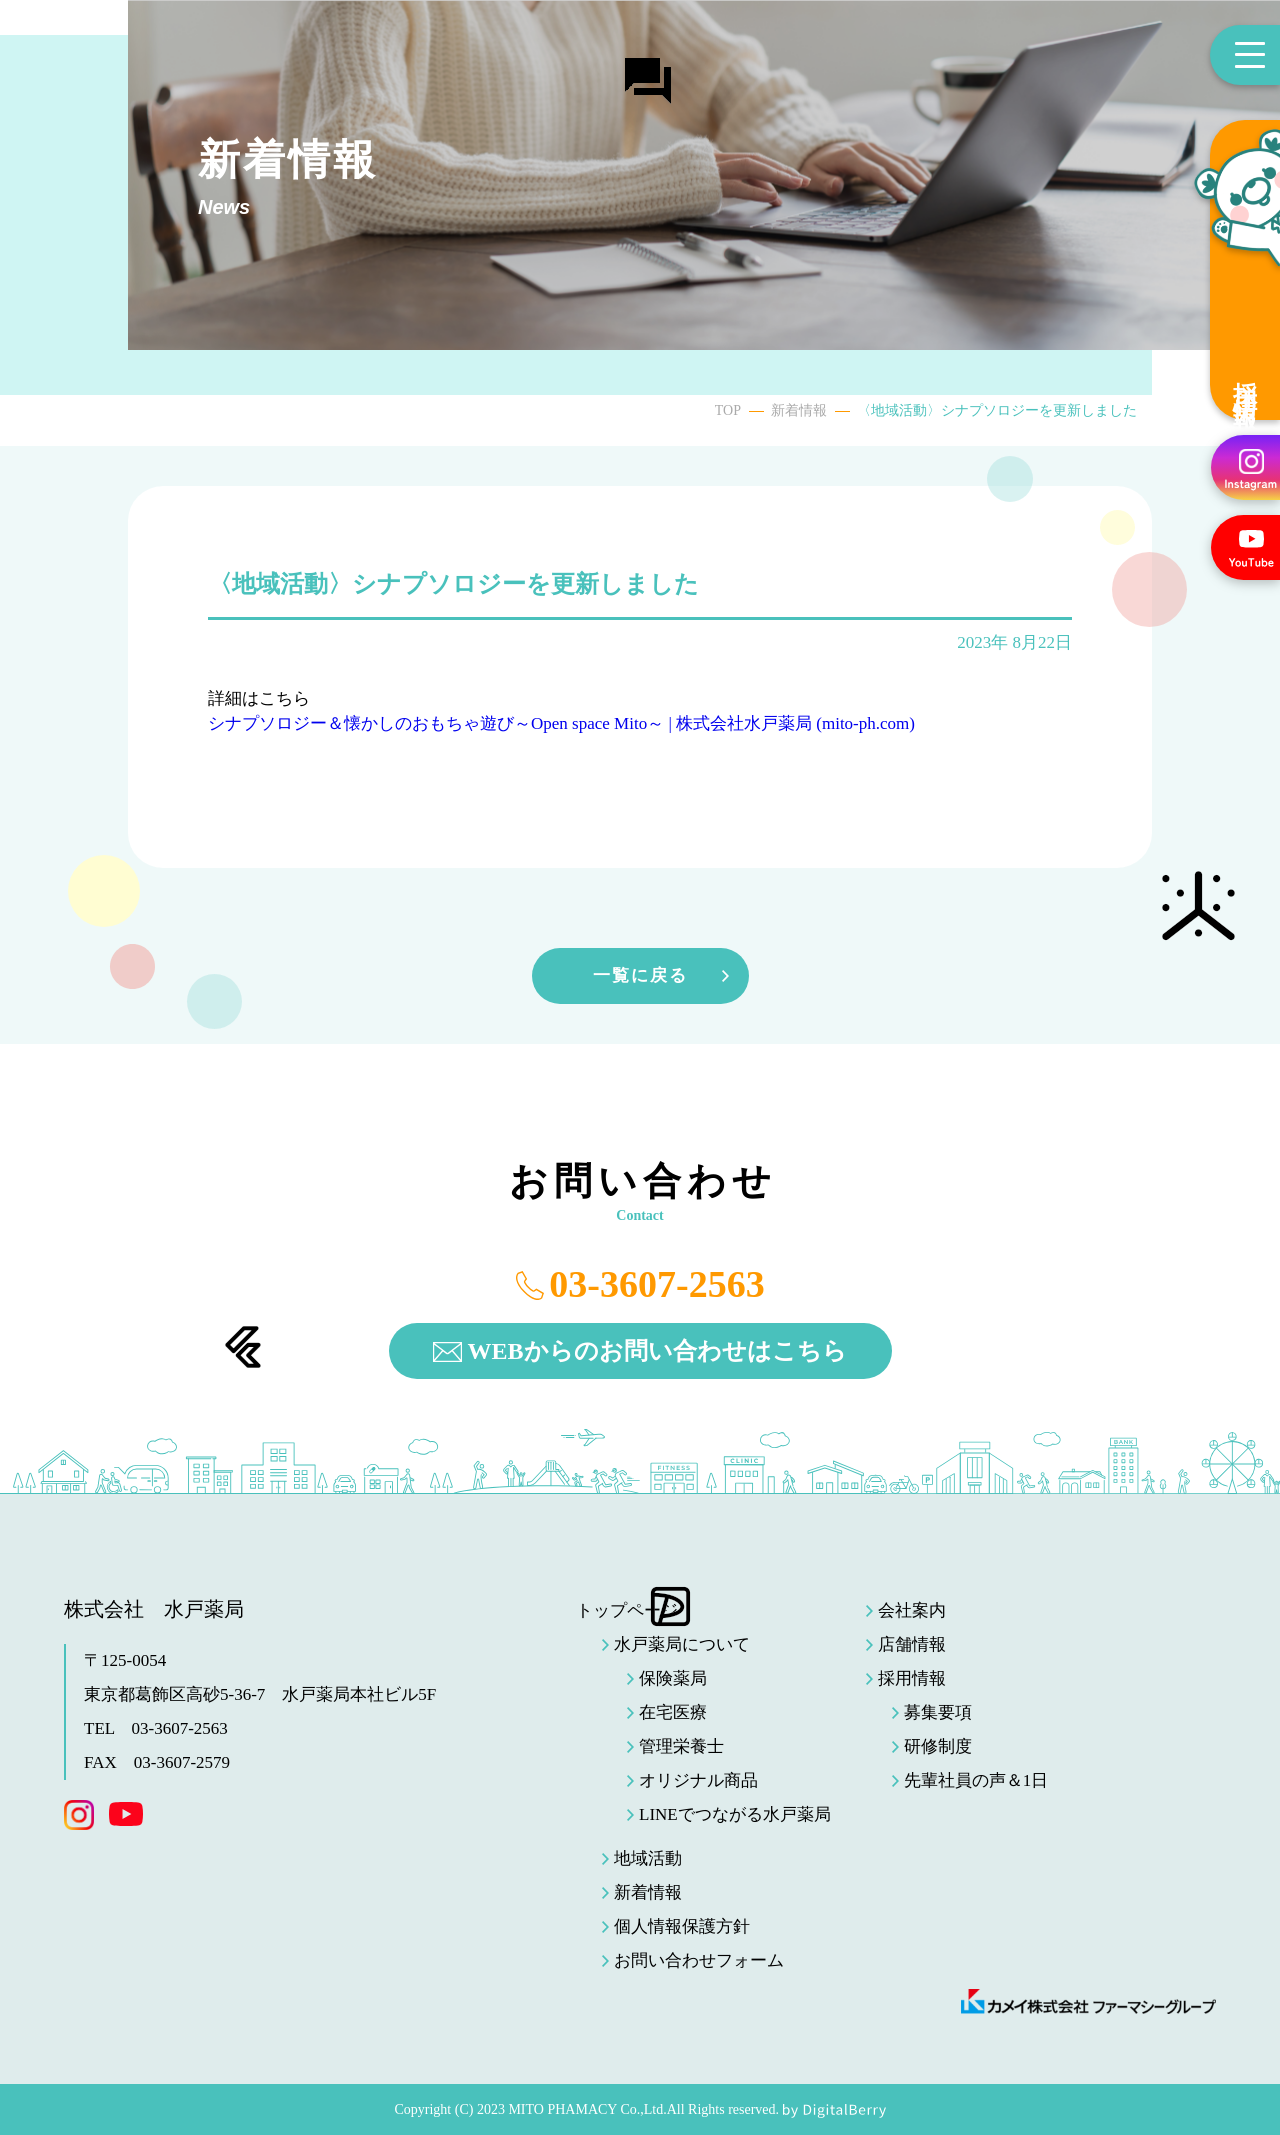 Image resolution: width=1280 pixels, height=2135 pixels. I want to click on pay with paypay, so click(670, 1606).